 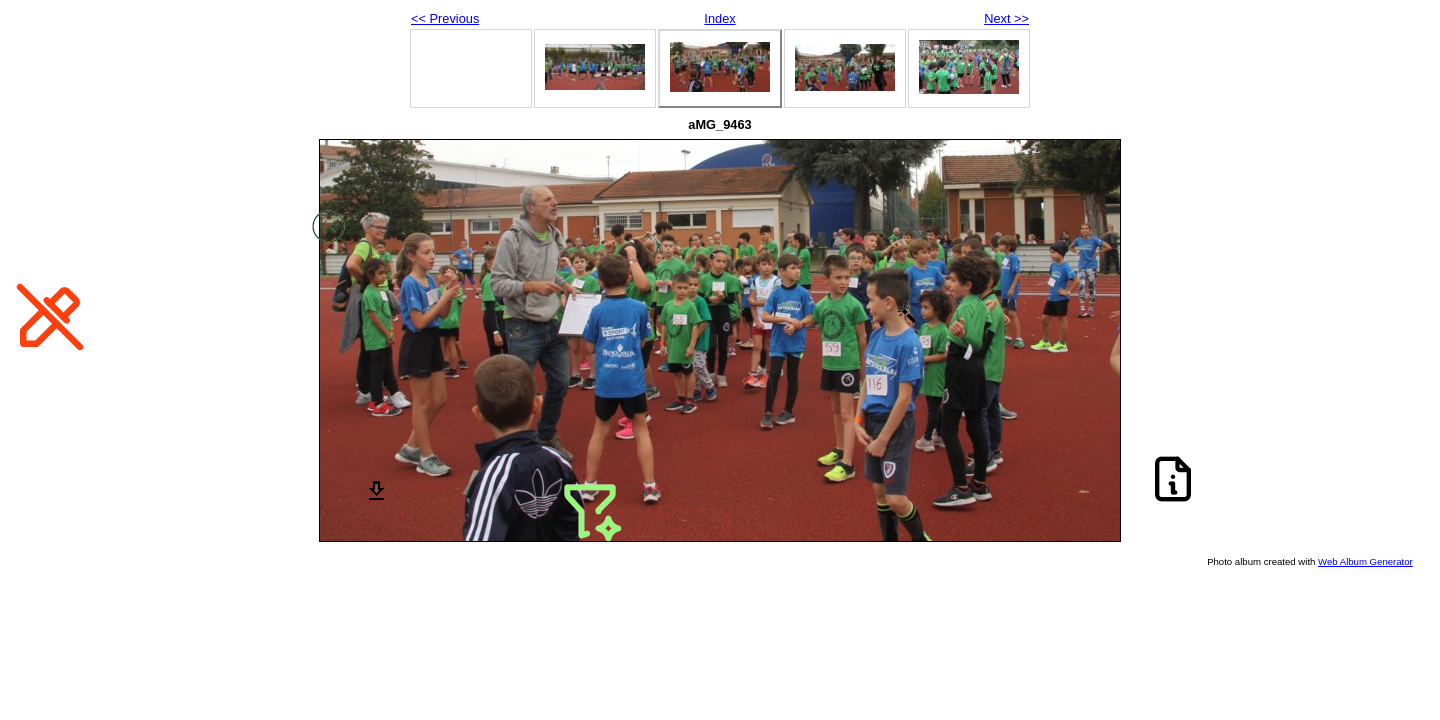 I want to click on color picker tool disabled, so click(x=50, y=317).